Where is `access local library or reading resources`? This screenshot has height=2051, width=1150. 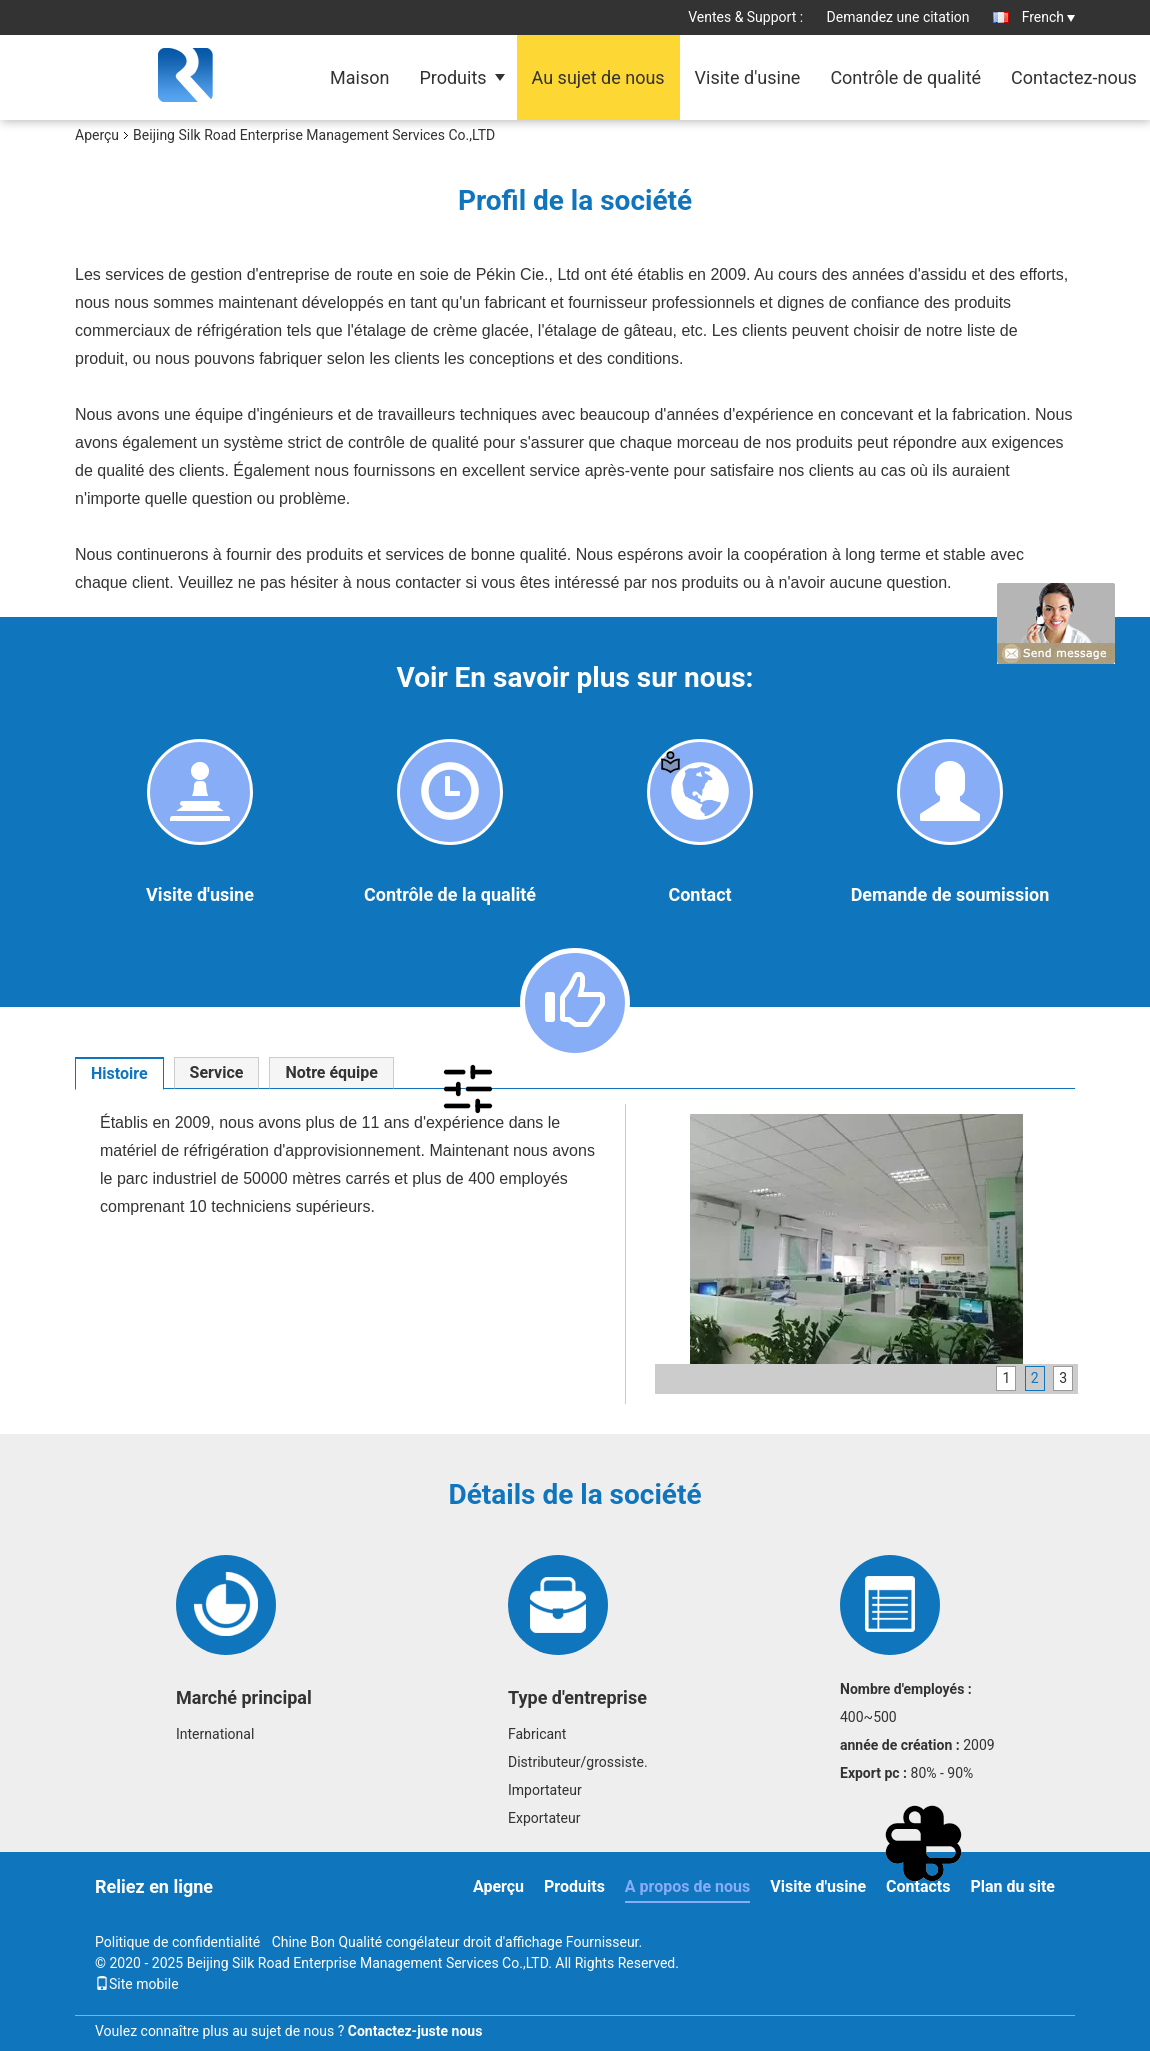 access local library or reading resources is located at coordinates (670, 762).